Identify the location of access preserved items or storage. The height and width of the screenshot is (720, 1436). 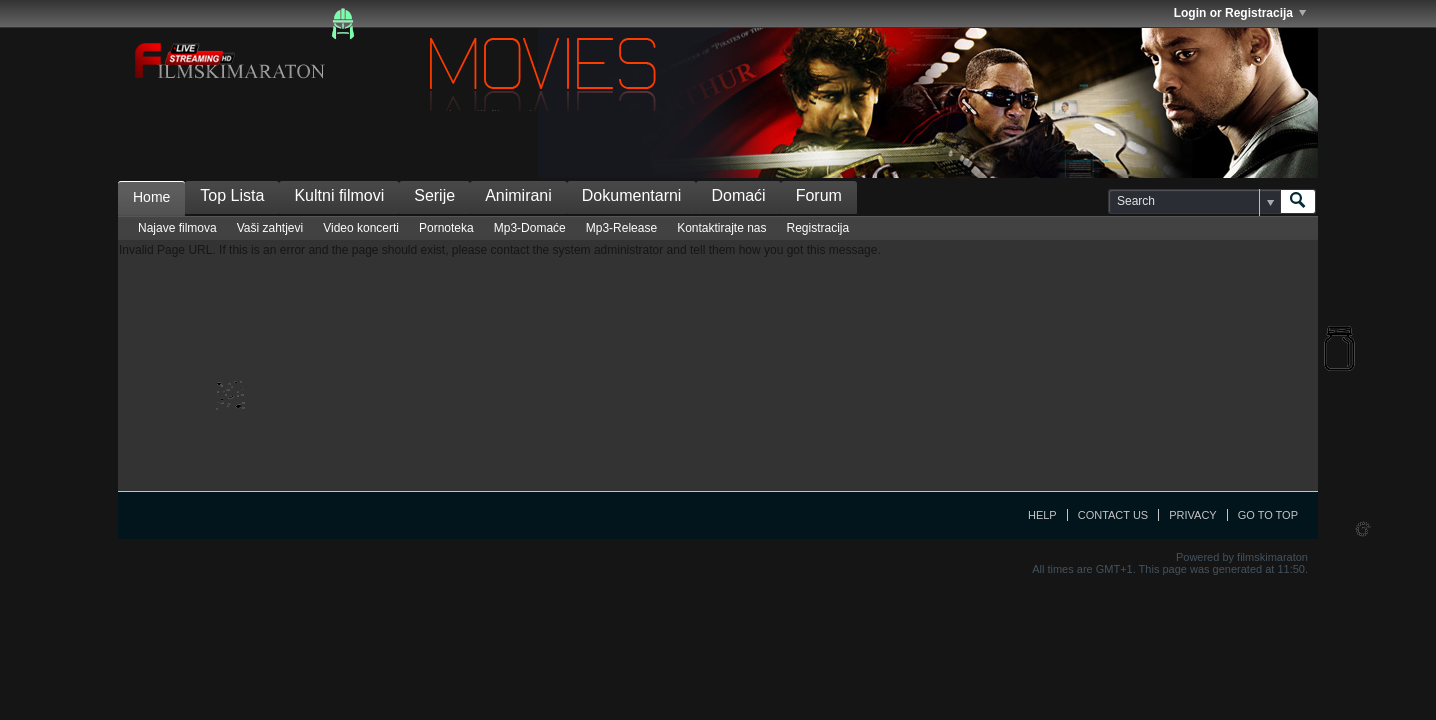
(1339, 348).